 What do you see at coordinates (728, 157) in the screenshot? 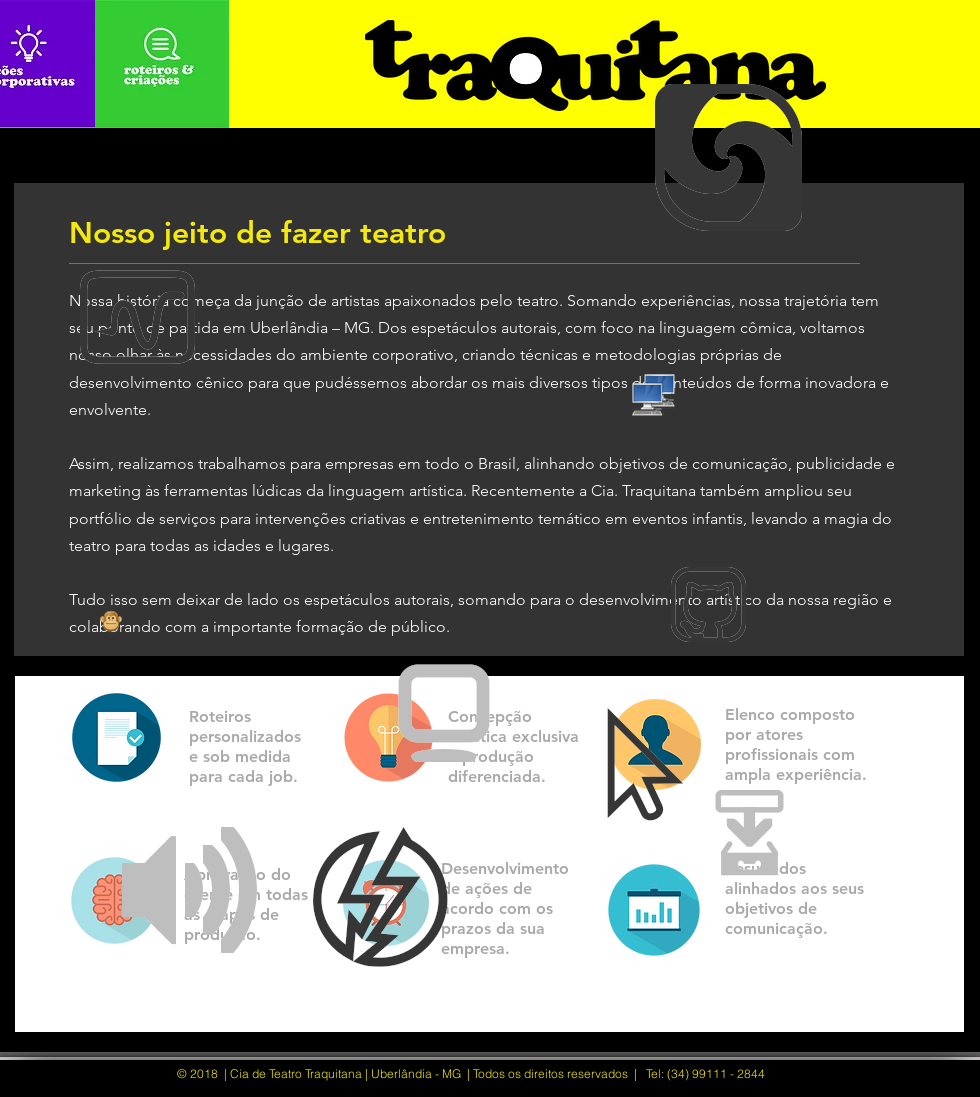
I see `open meld file comparison tool` at bounding box center [728, 157].